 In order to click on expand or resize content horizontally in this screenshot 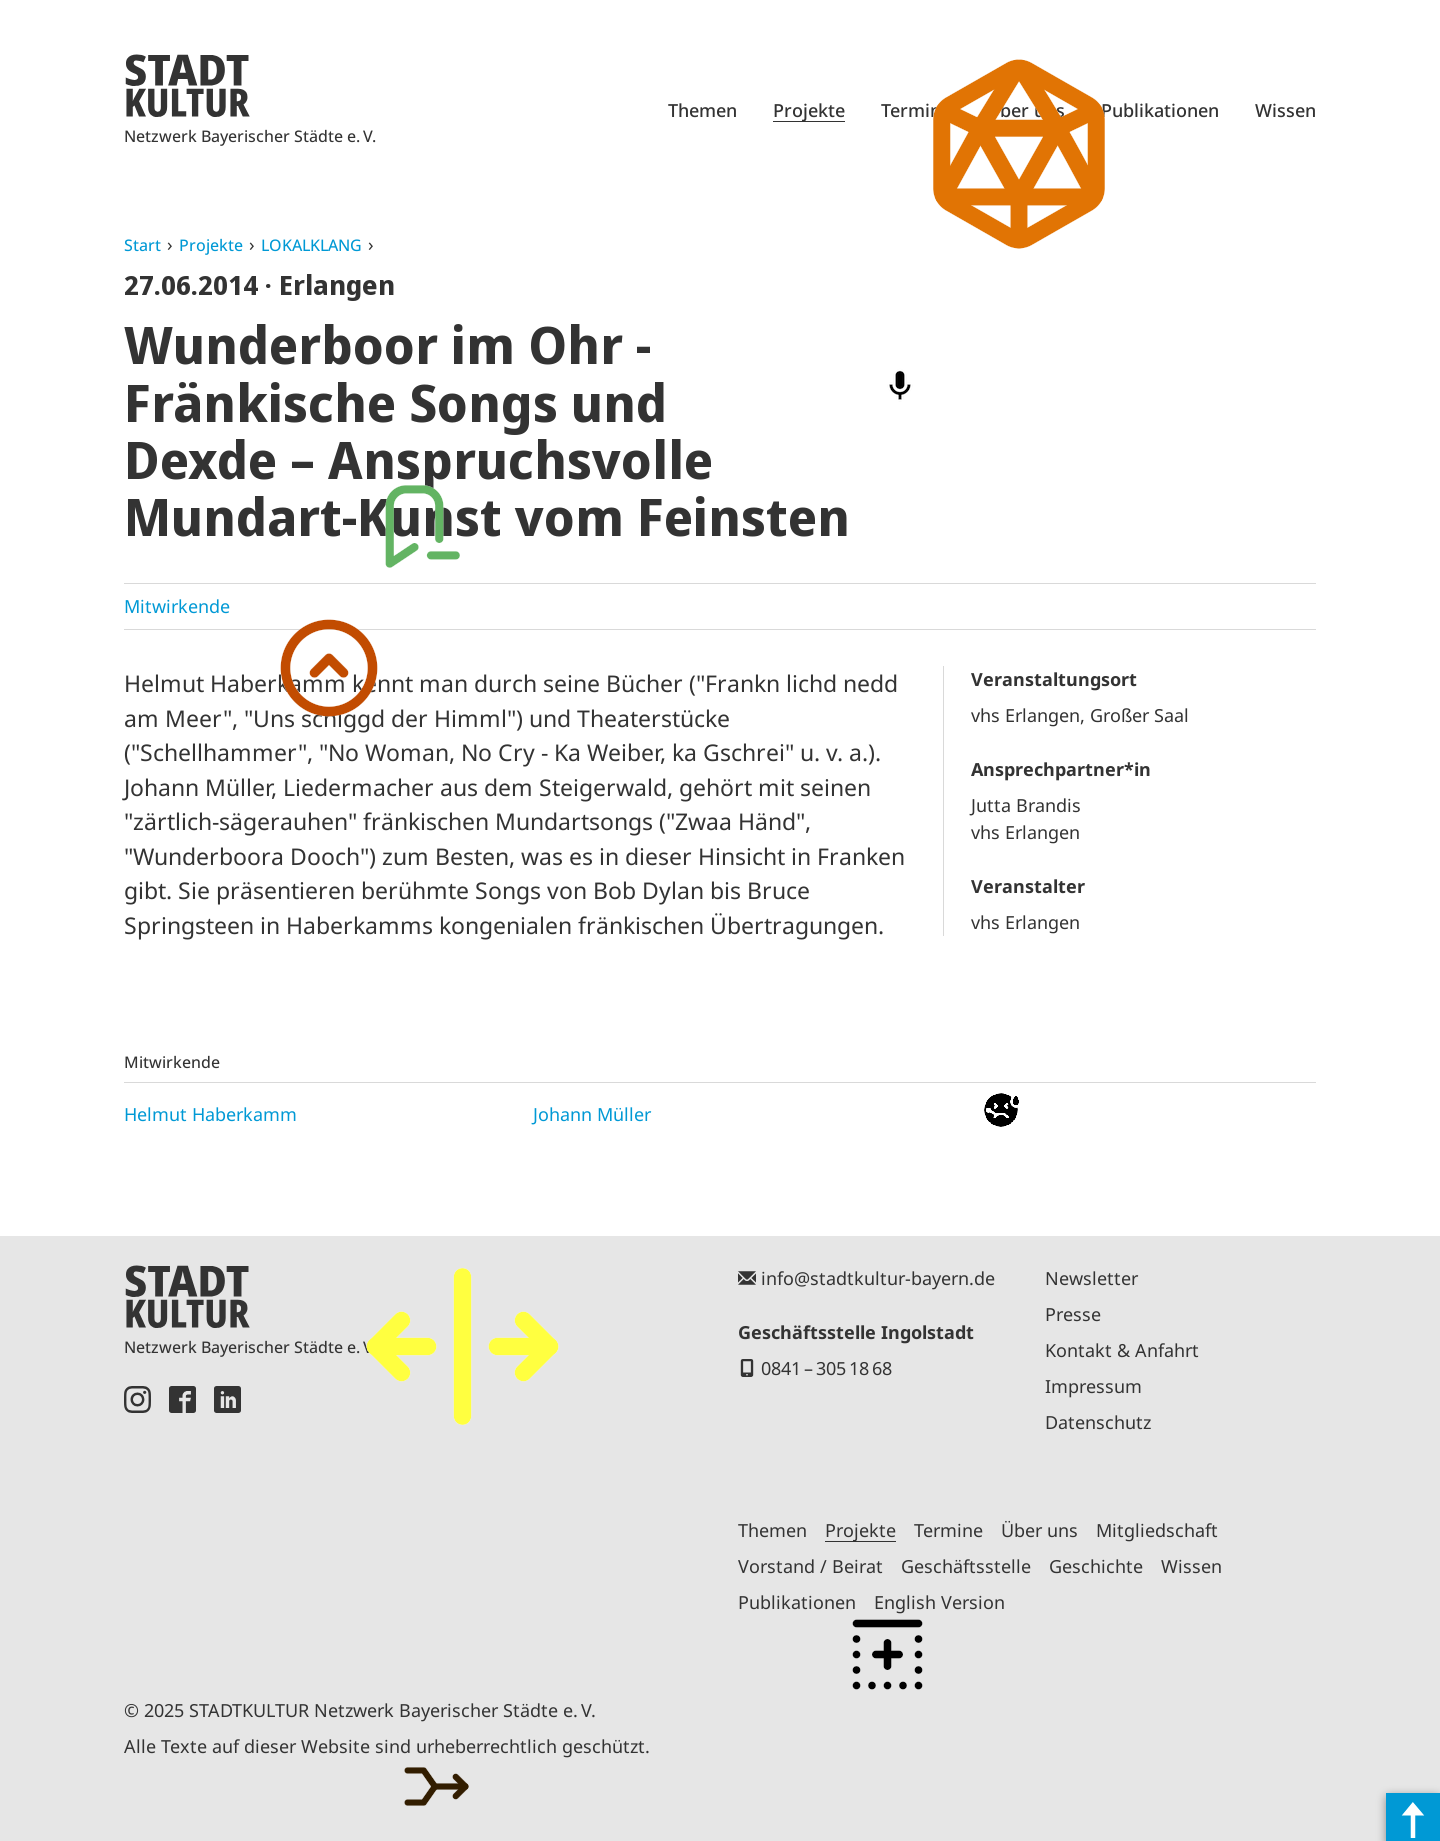, I will do `click(462, 1346)`.